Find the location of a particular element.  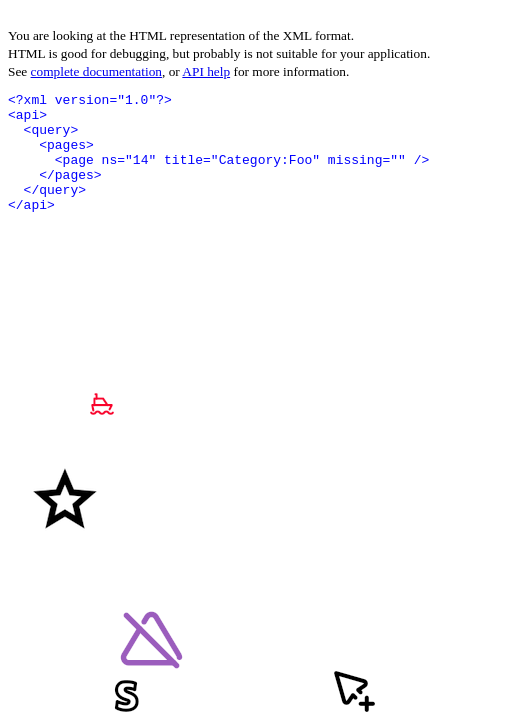

disabled warning or alert is located at coordinates (151, 640).